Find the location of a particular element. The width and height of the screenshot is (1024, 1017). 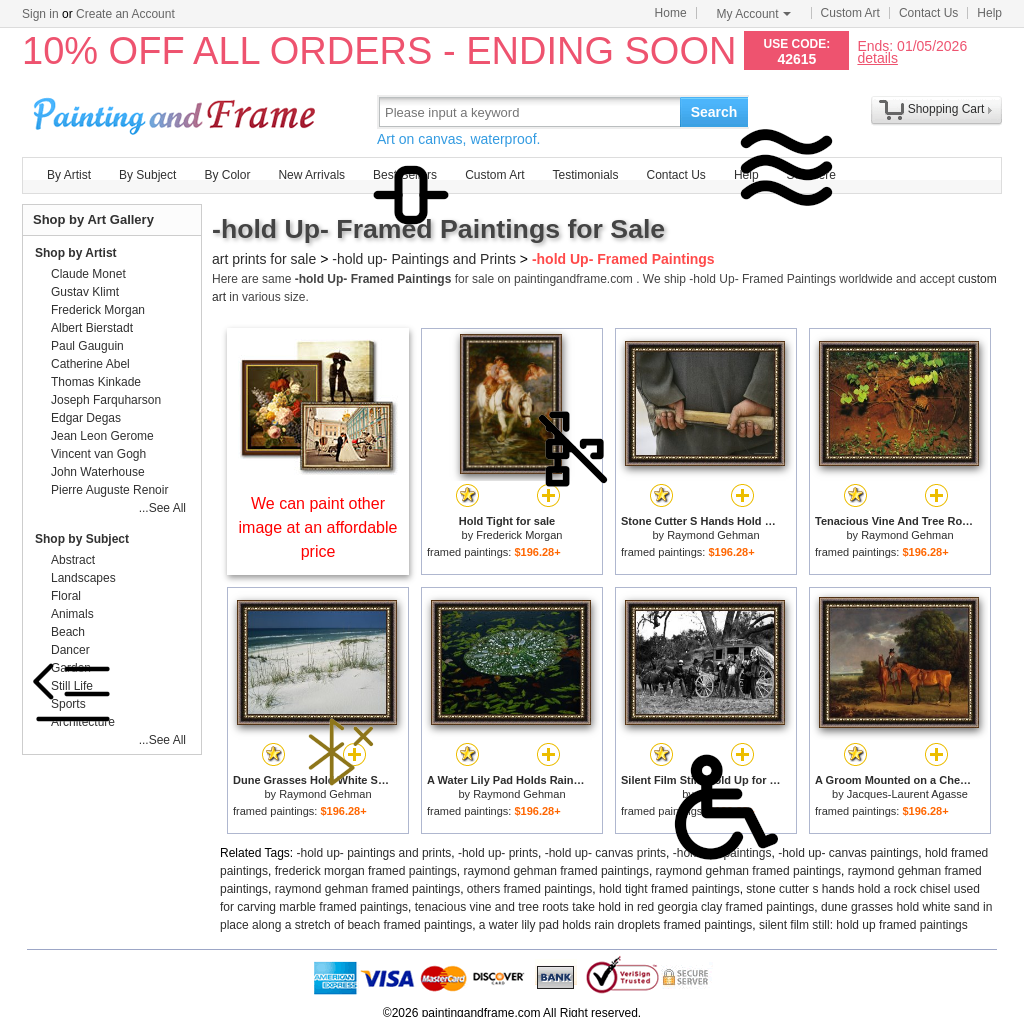

bluetooth is disabled or turned off is located at coordinates (337, 752).